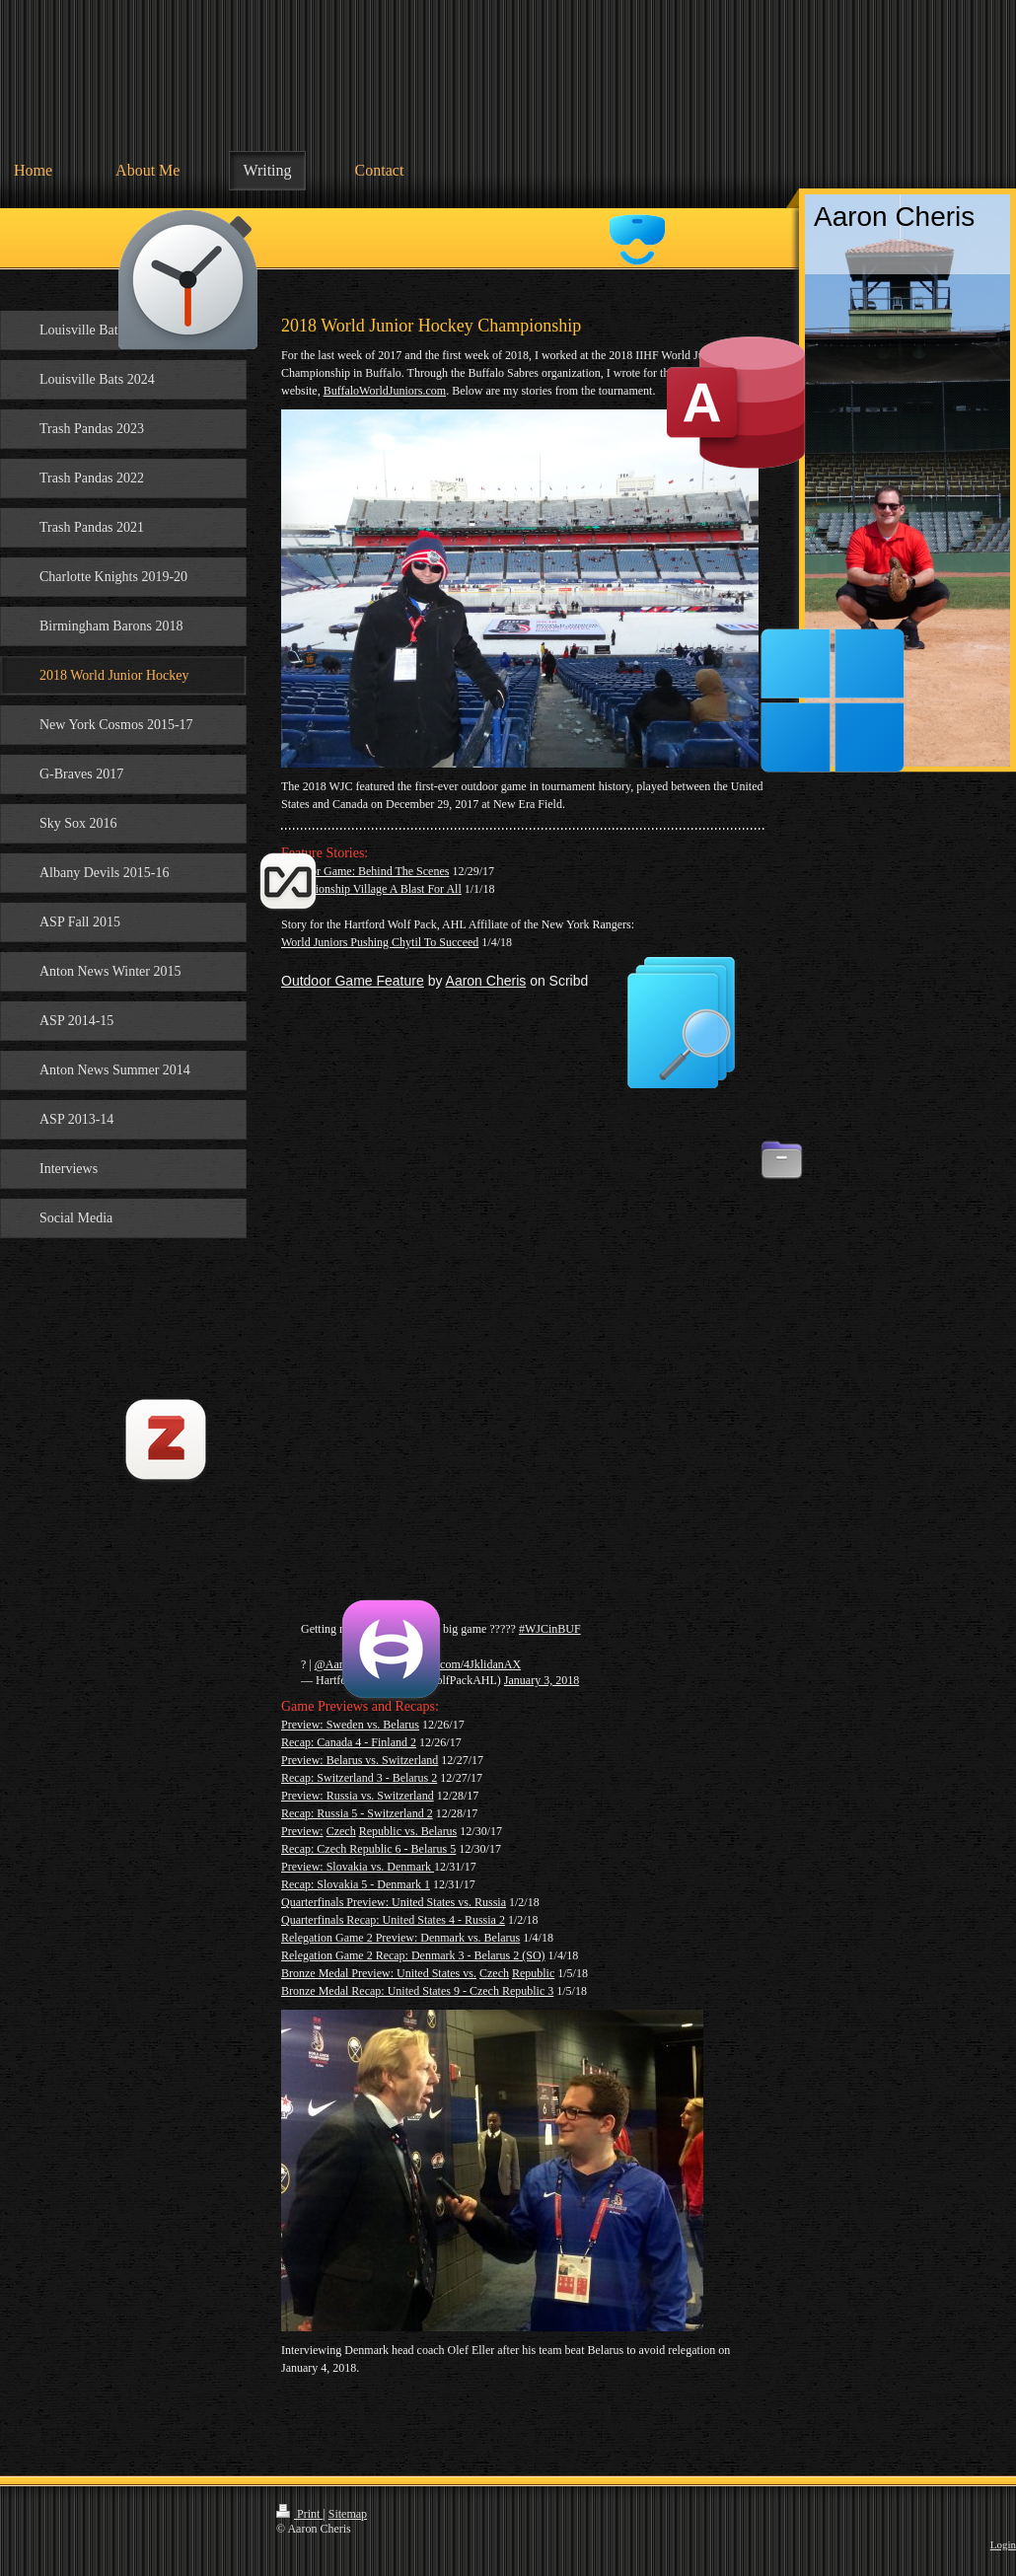  I want to click on open the alarm clock app, so click(187, 279).